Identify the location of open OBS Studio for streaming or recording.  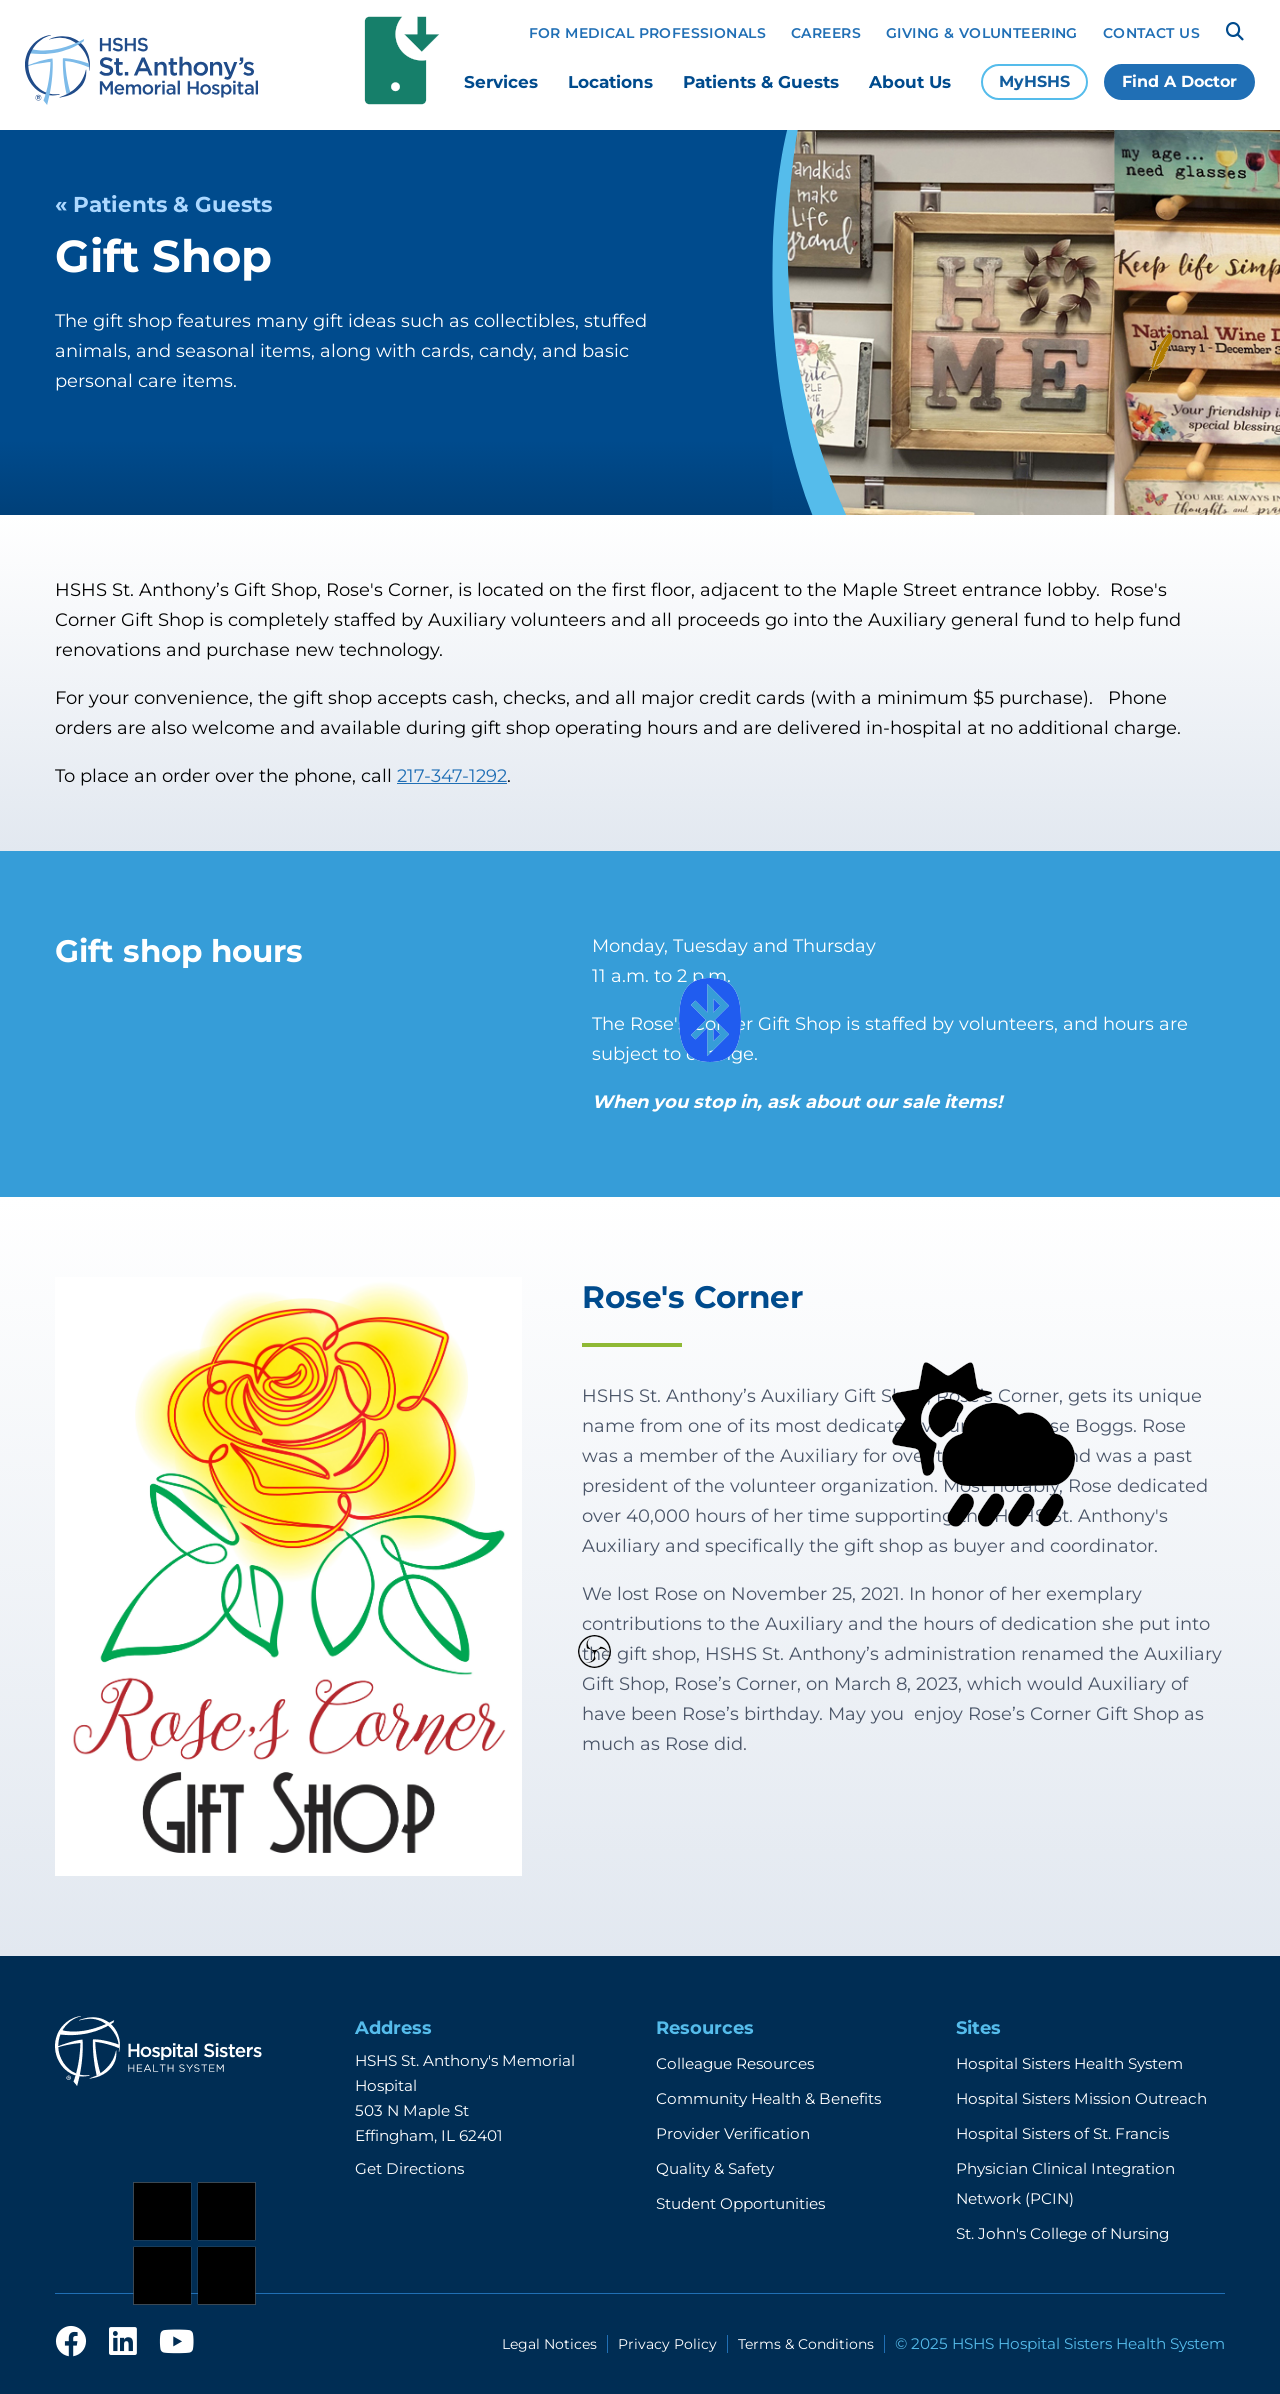
(594, 1651).